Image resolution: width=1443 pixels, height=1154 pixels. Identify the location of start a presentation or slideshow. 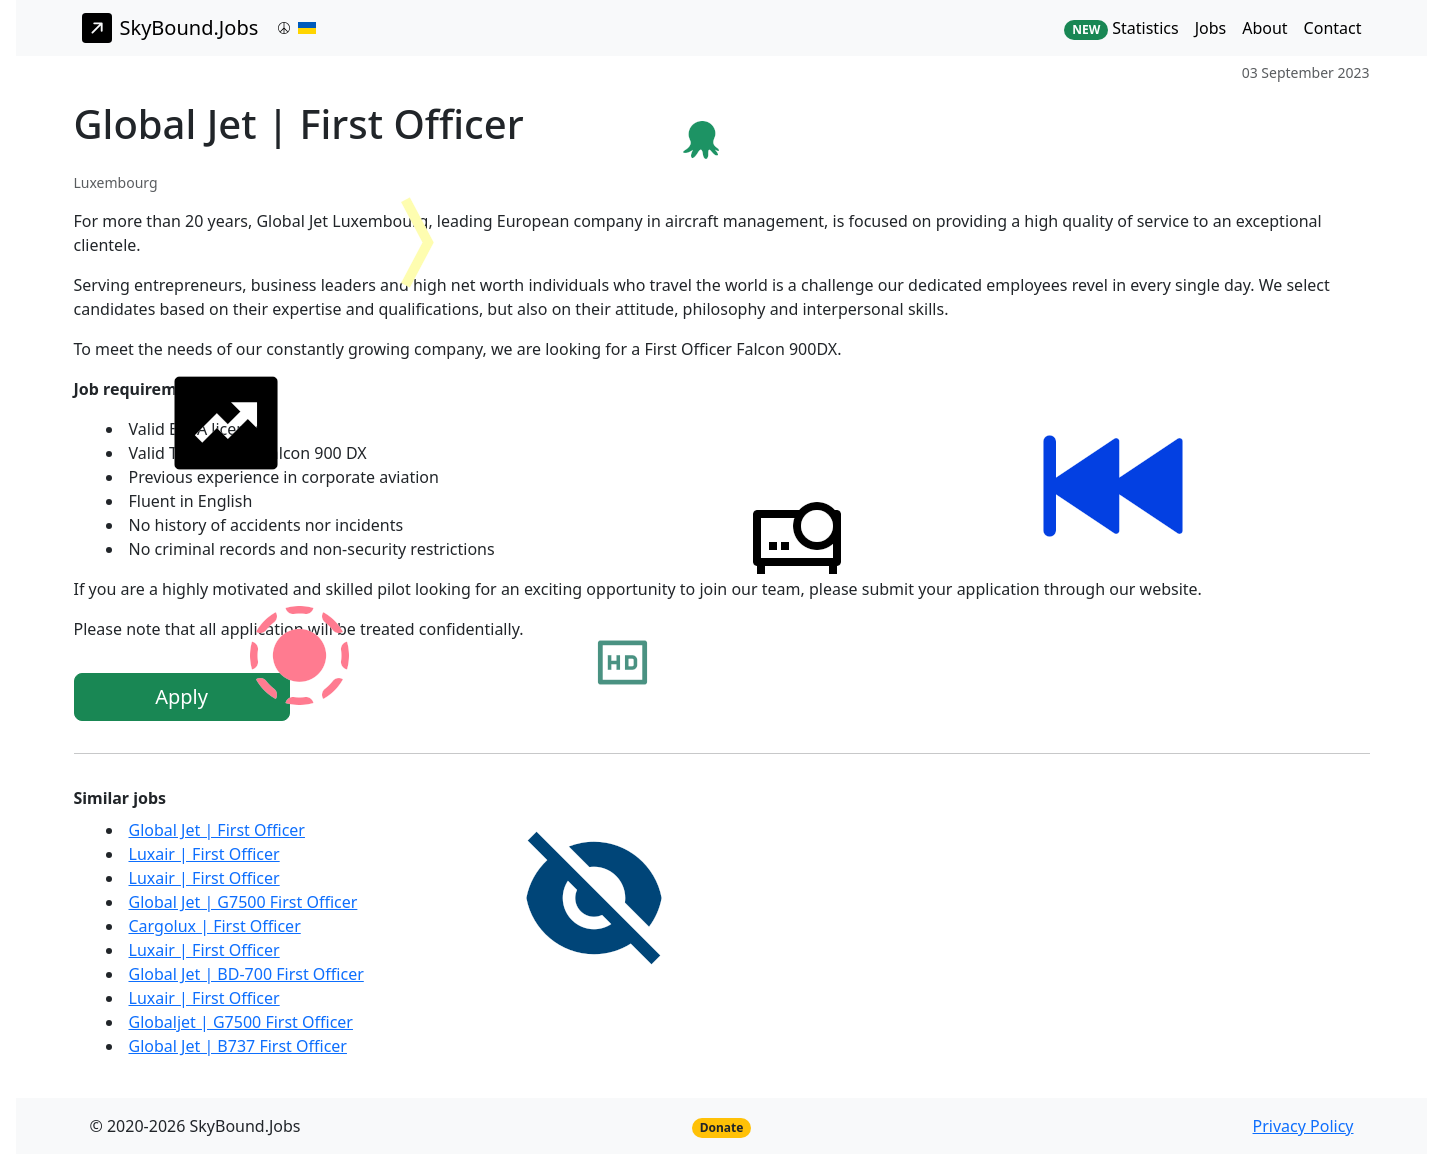
(797, 538).